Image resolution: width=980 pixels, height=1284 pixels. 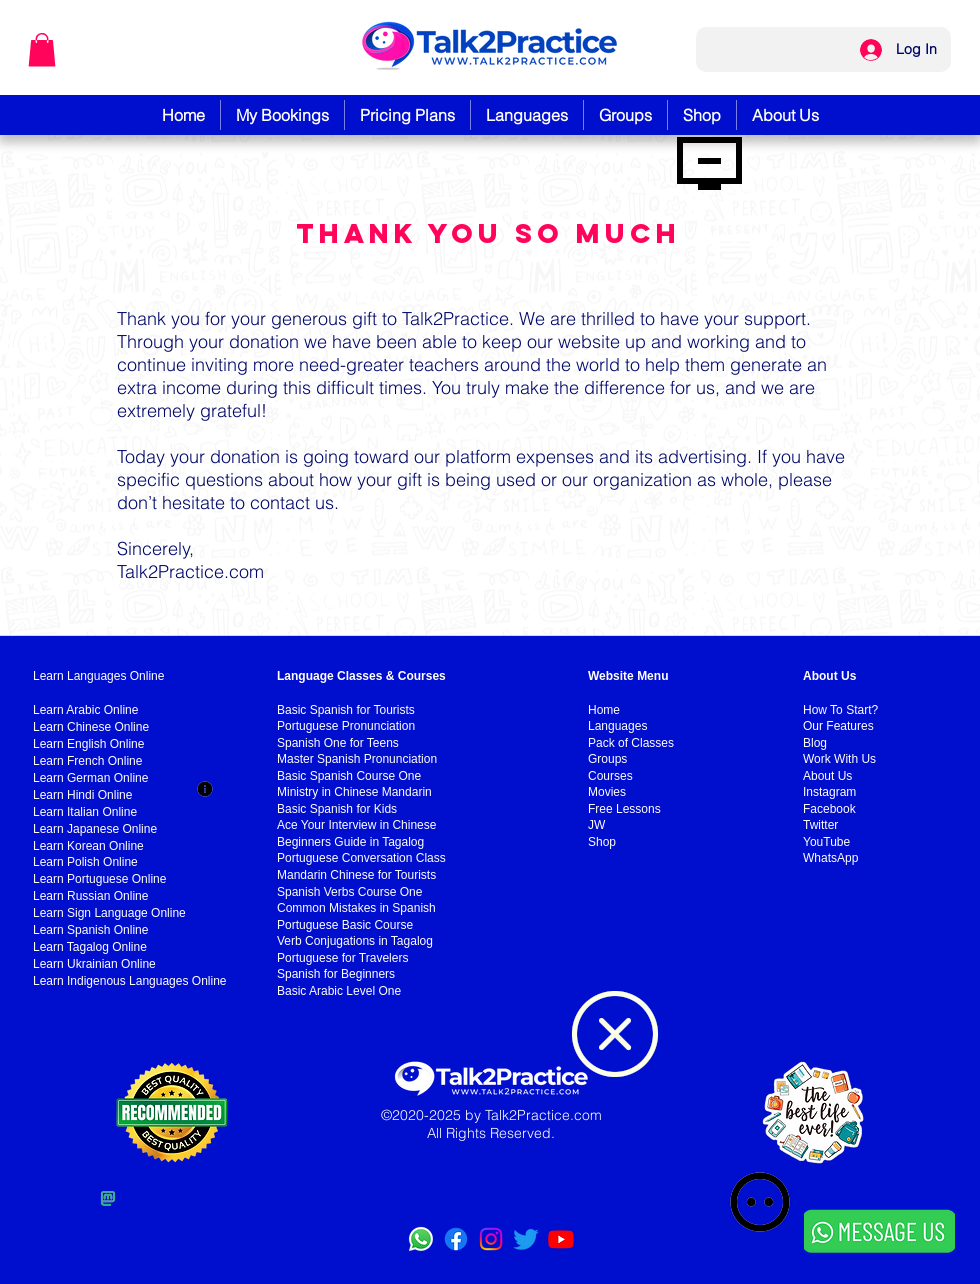 What do you see at coordinates (709, 163) in the screenshot?
I see `remove item from media queue` at bounding box center [709, 163].